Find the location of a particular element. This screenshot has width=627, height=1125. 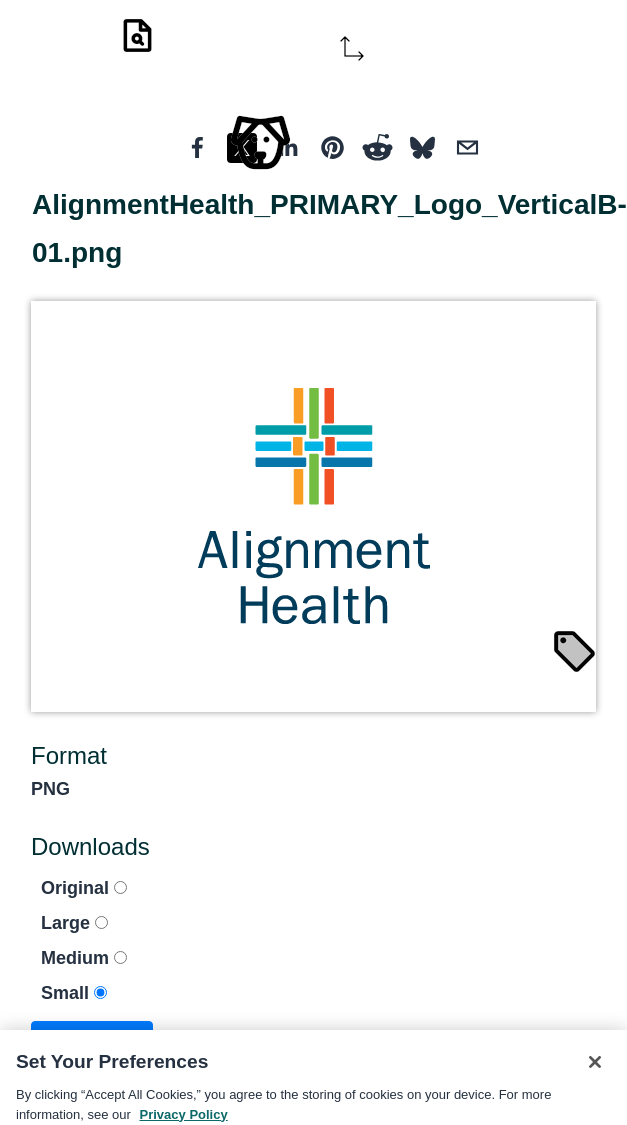

vector path or directional control point is located at coordinates (351, 48).